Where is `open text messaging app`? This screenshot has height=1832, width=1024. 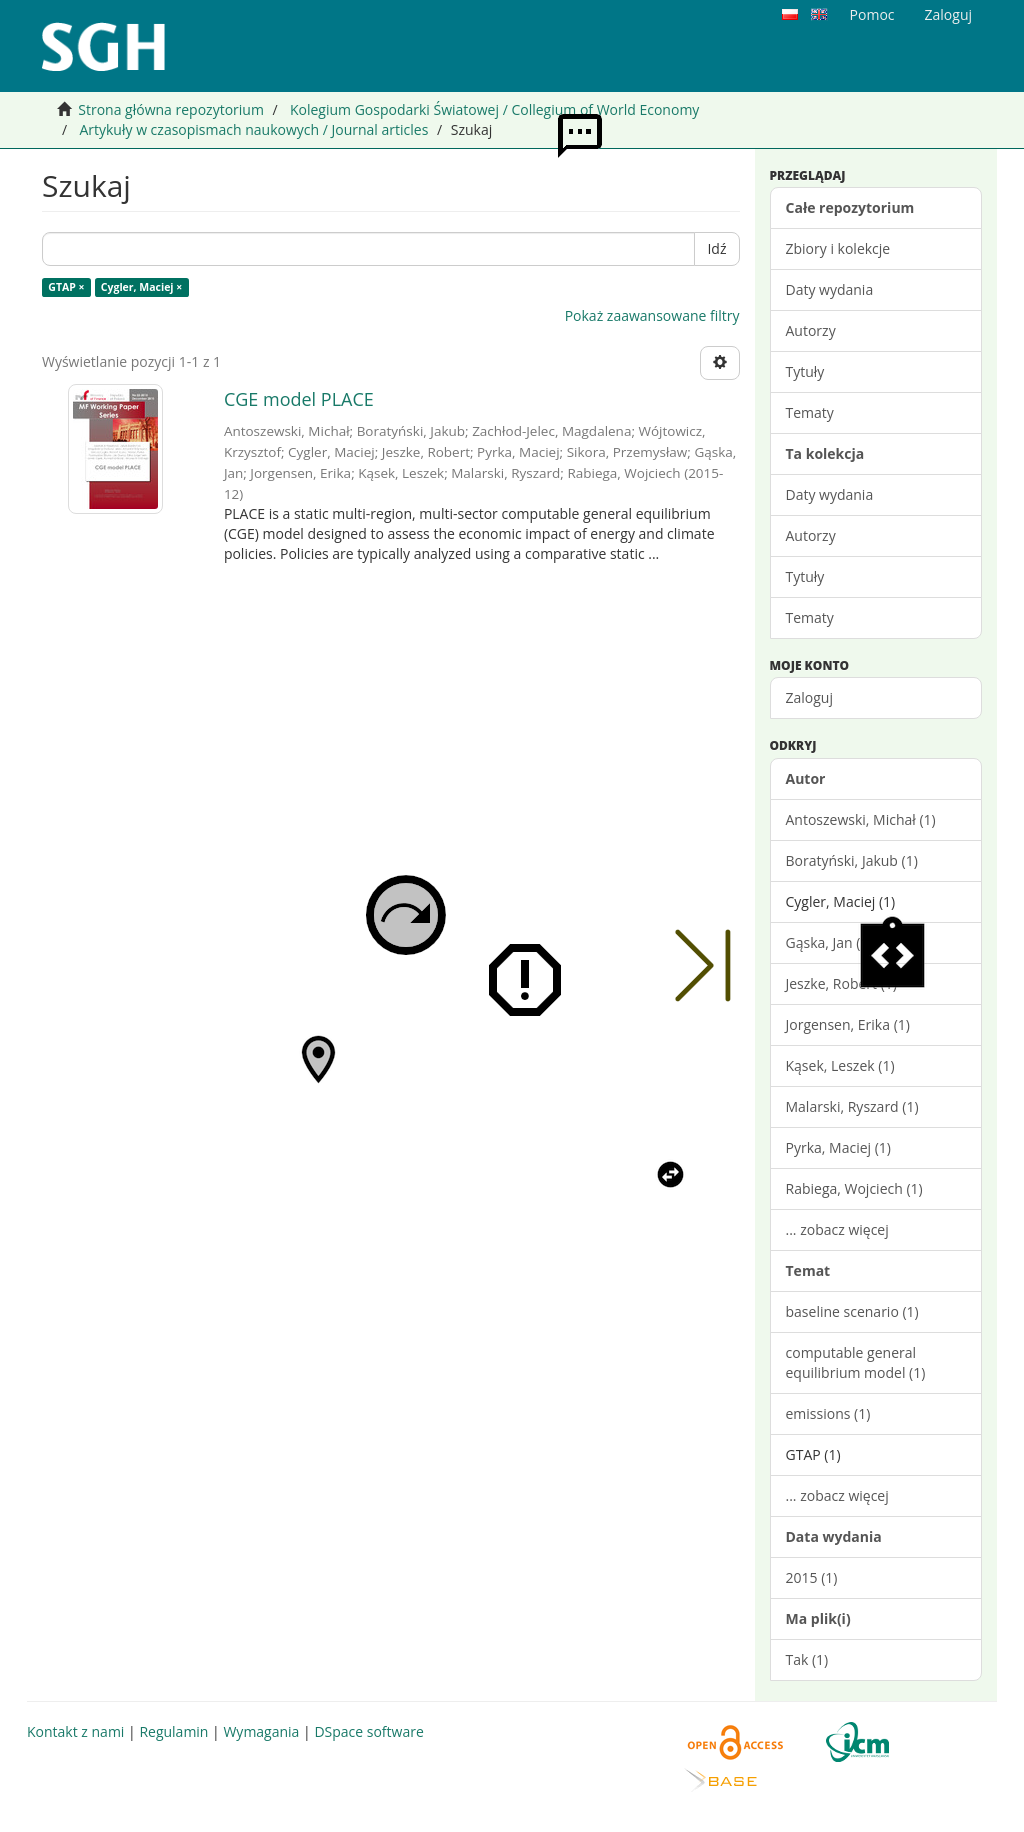
open text messaging app is located at coordinates (580, 136).